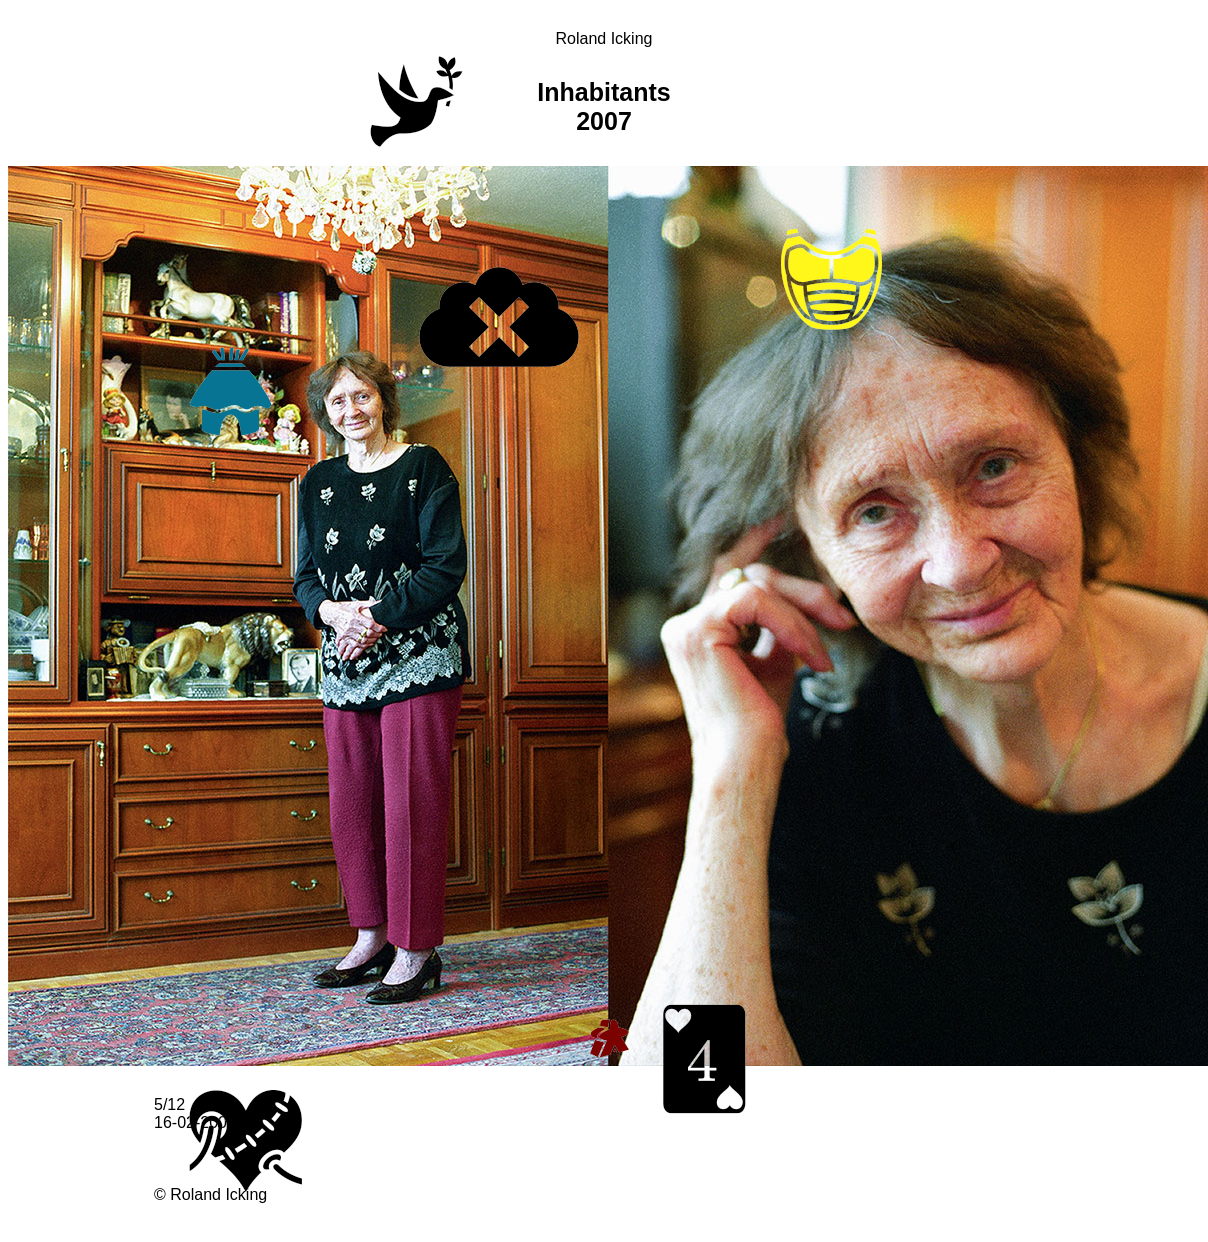 The height and width of the screenshot is (1242, 1208). Describe the element at coordinates (609, 1038) in the screenshot. I see `access board game or tabletop gaming features` at that location.